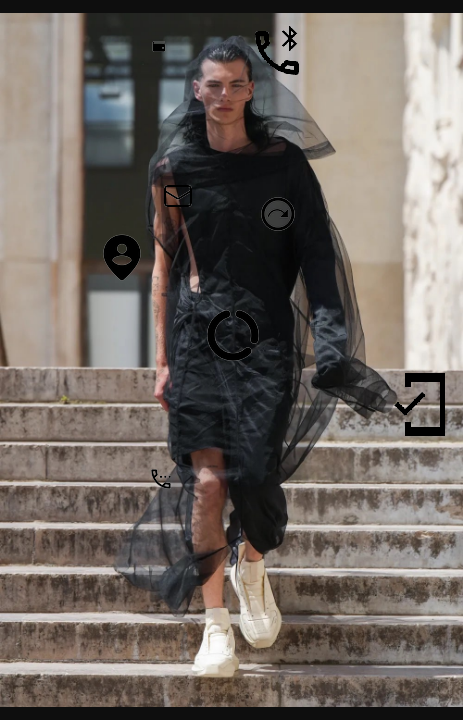  Describe the element at coordinates (159, 47) in the screenshot. I see `access your wallet or payment methods` at that location.